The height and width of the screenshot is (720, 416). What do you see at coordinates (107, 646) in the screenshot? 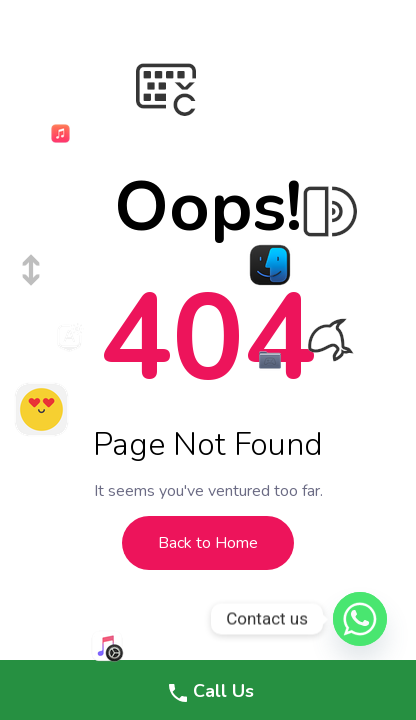
I see `open audio or music playback settings` at bounding box center [107, 646].